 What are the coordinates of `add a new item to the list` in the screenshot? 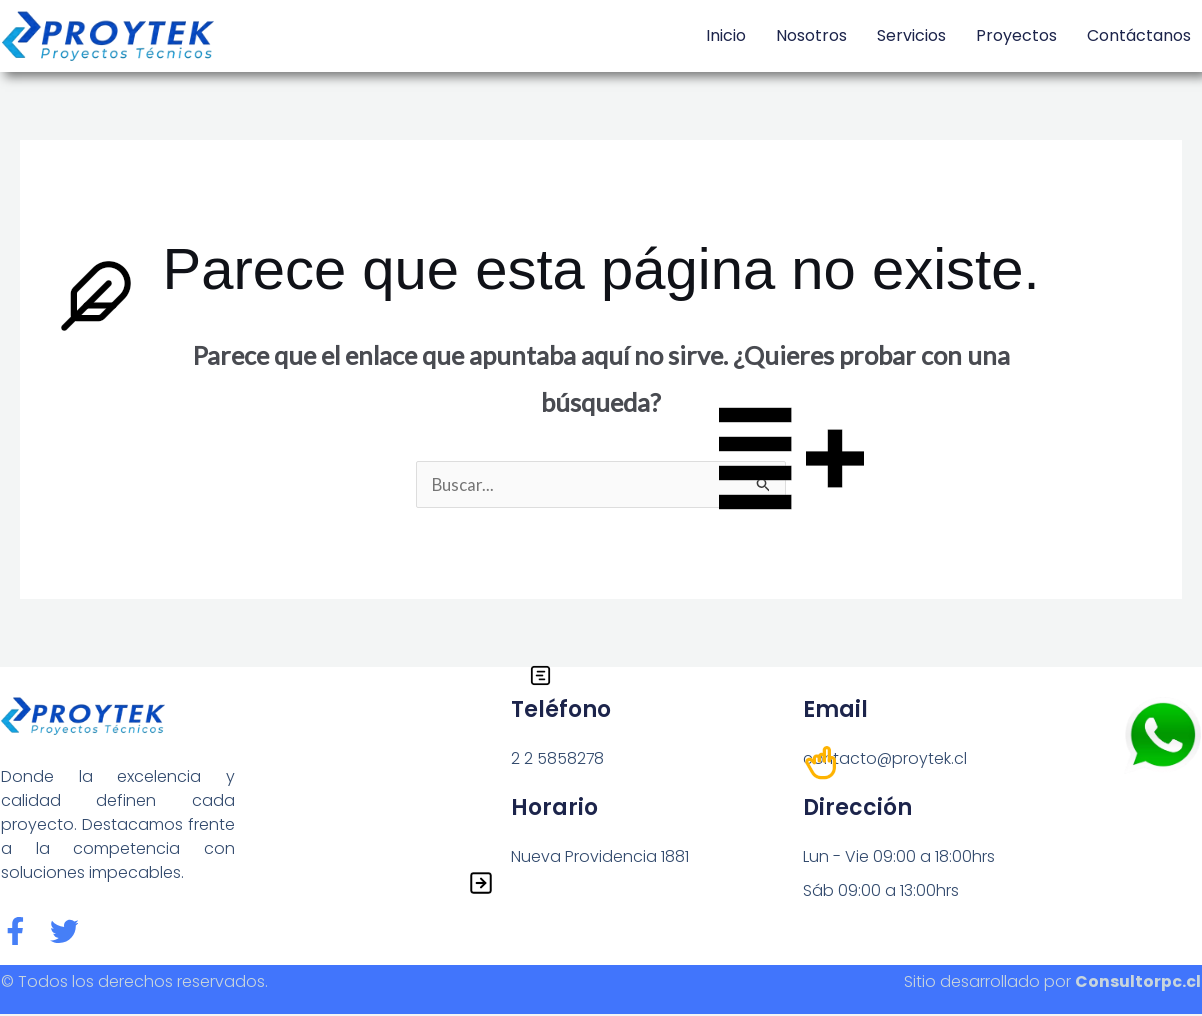 It's located at (791, 458).